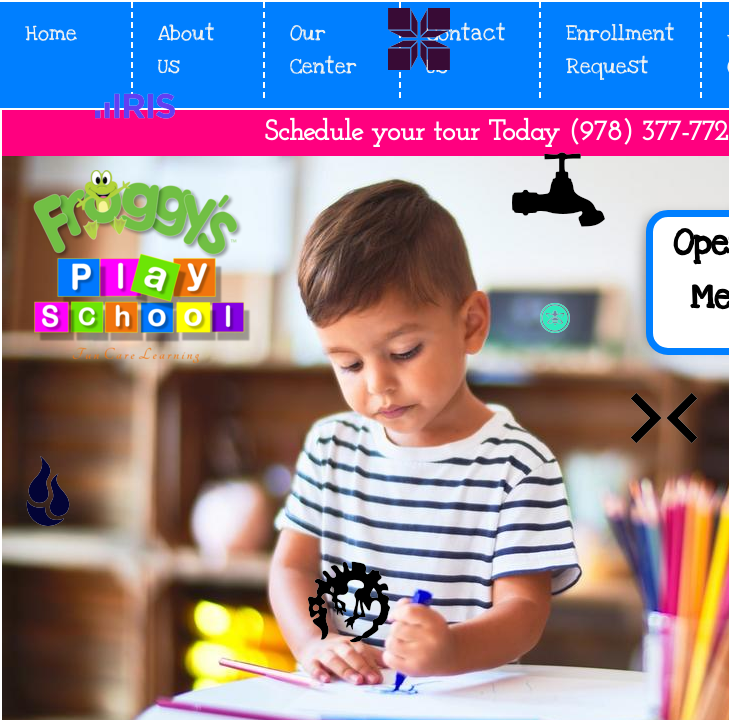  What do you see at coordinates (48, 491) in the screenshot?
I see `backblaze cloud backup service logo` at bounding box center [48, 491].